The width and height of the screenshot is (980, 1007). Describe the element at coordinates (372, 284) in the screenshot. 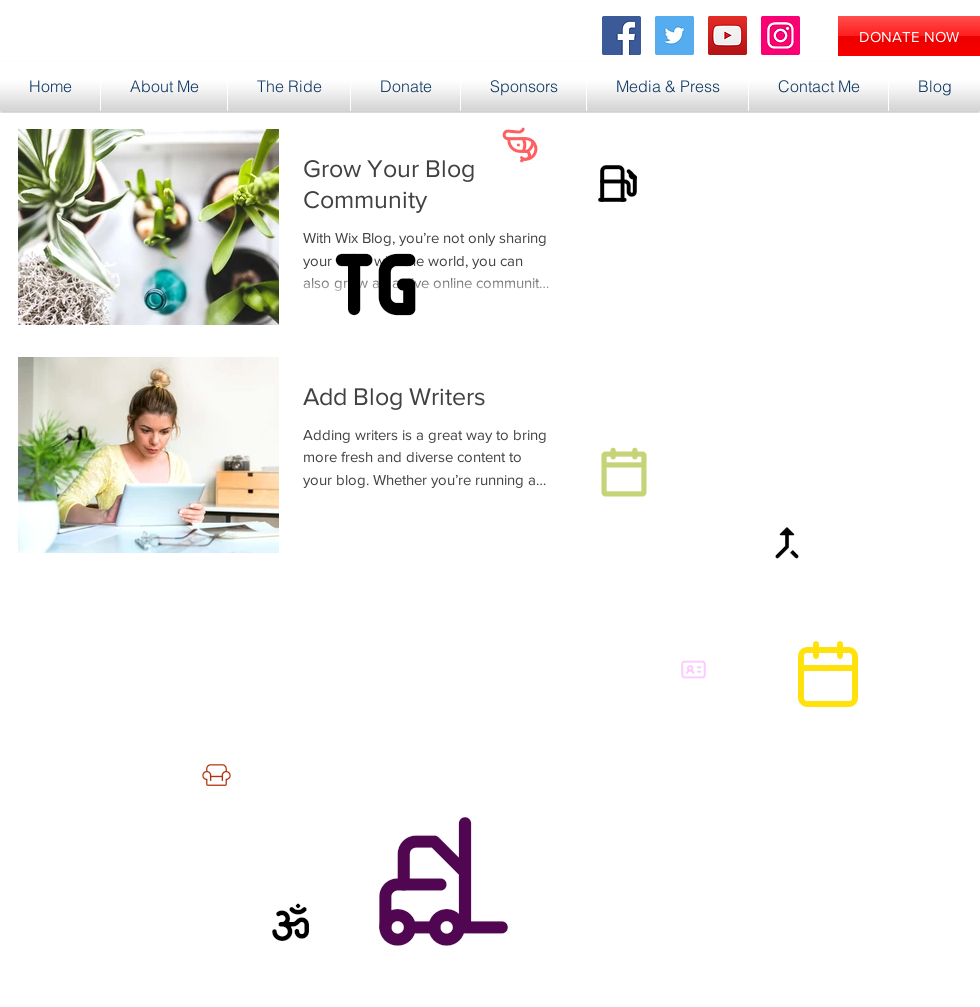

I see `tangent function in a math or calculator app` at that location.